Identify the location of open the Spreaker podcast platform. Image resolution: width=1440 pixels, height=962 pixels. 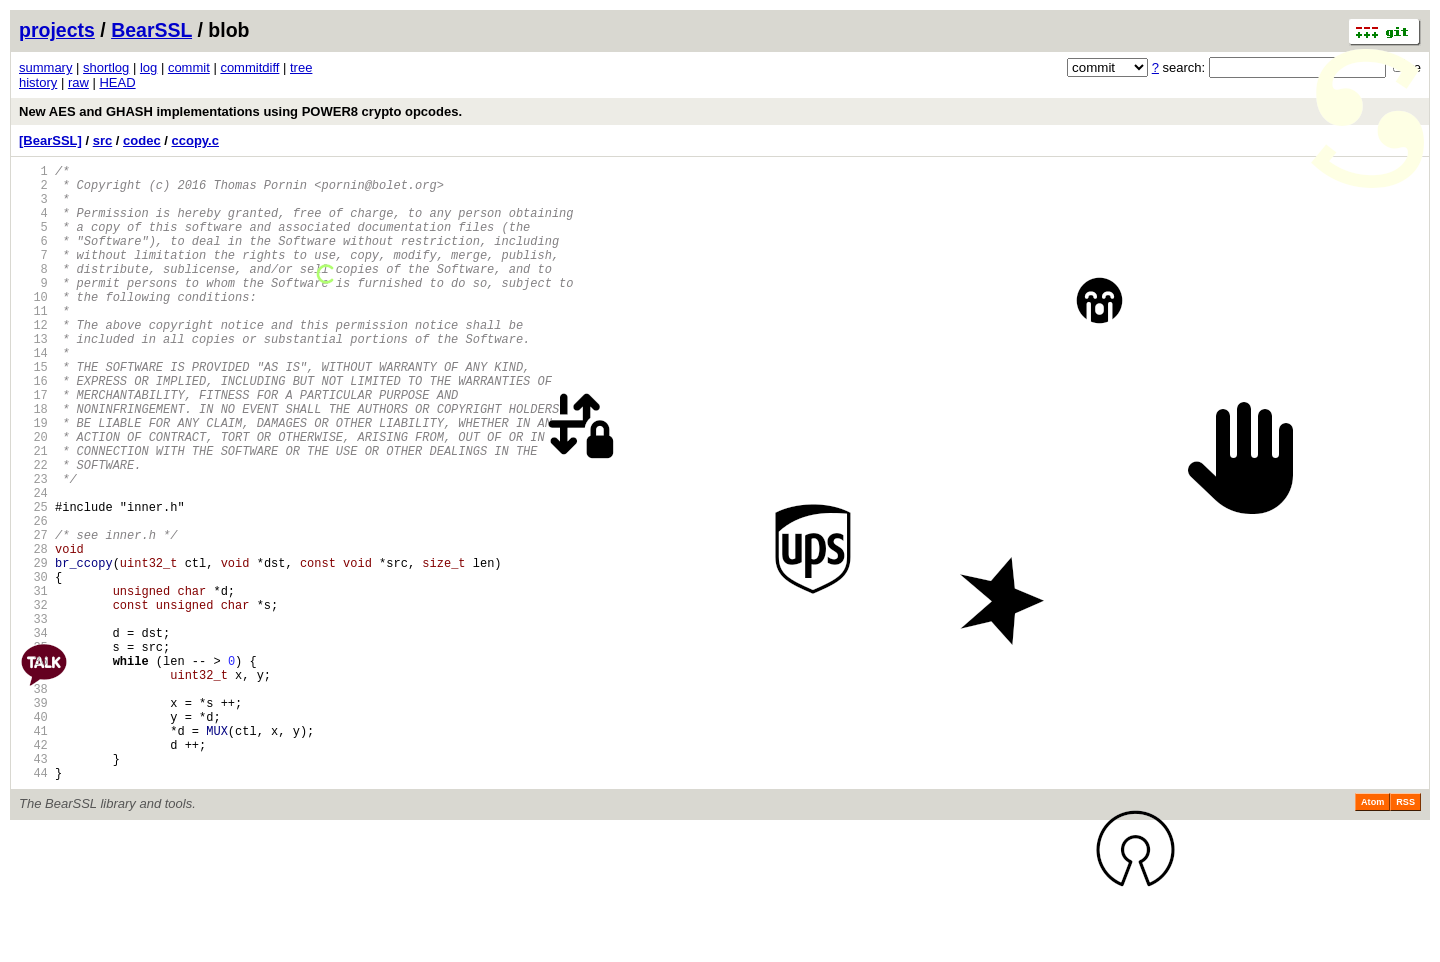
(1002, 601).